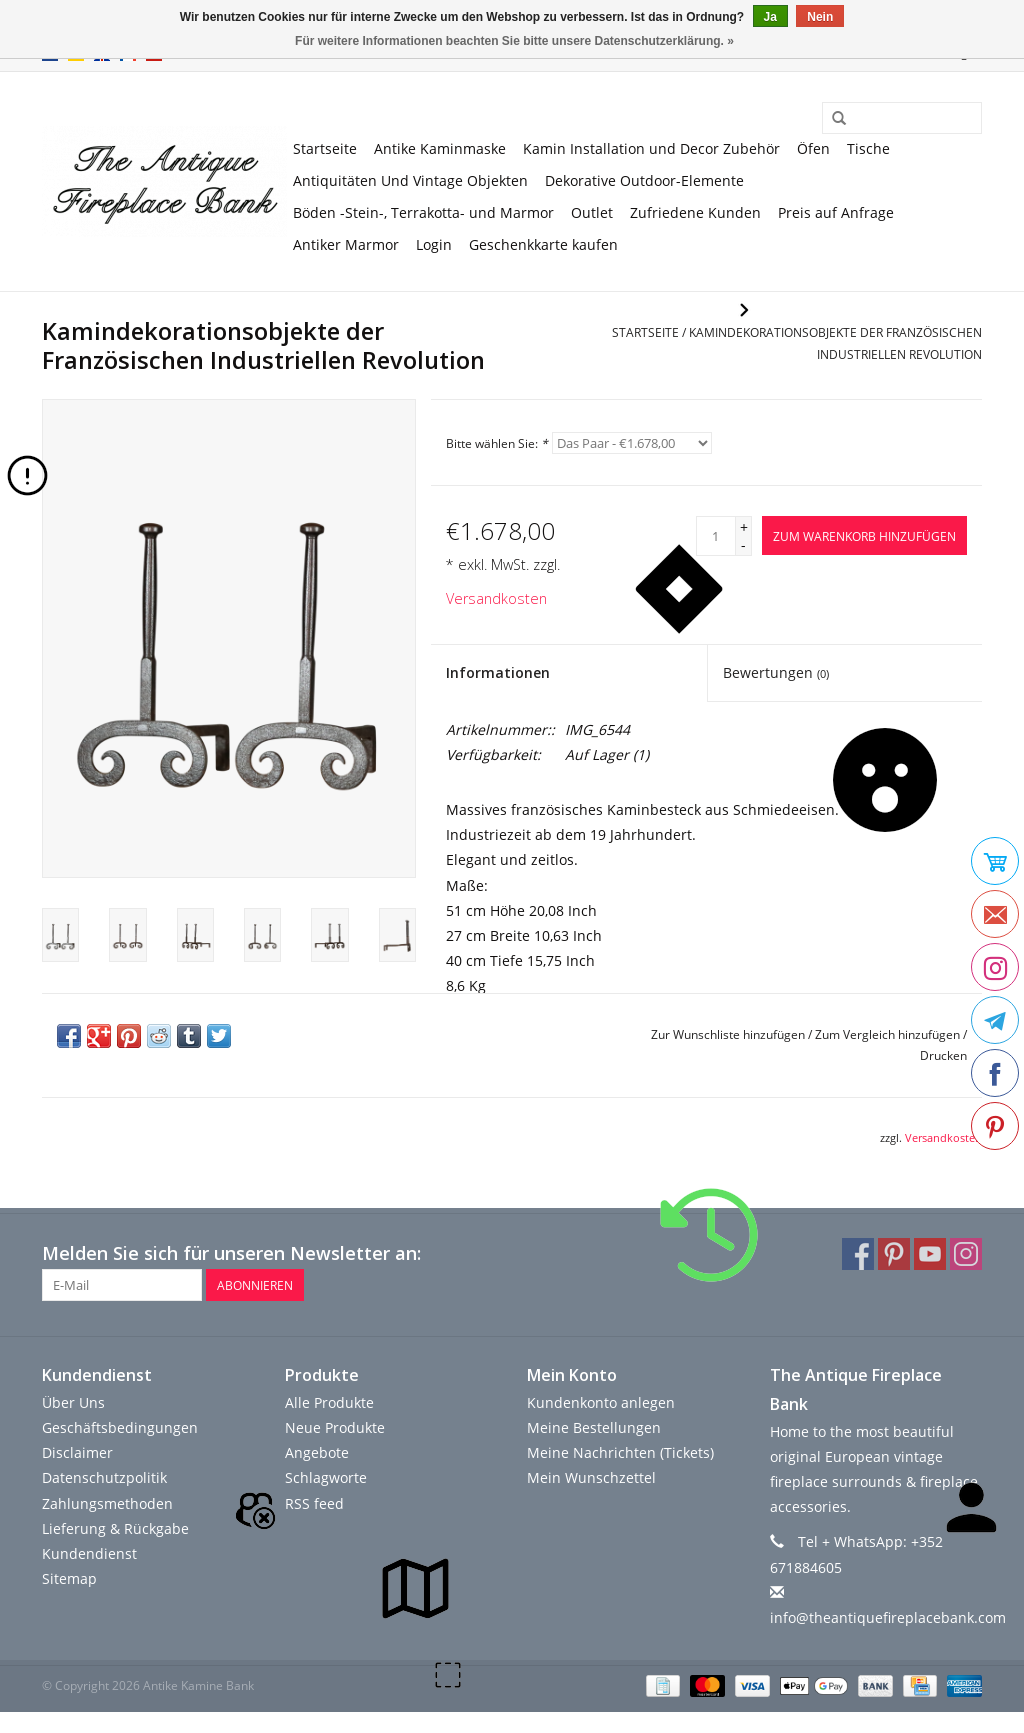  What do you see at coordinates (971, 1507) in the screenshot?
I see `view your profile` at bounding box center [971, 1507].